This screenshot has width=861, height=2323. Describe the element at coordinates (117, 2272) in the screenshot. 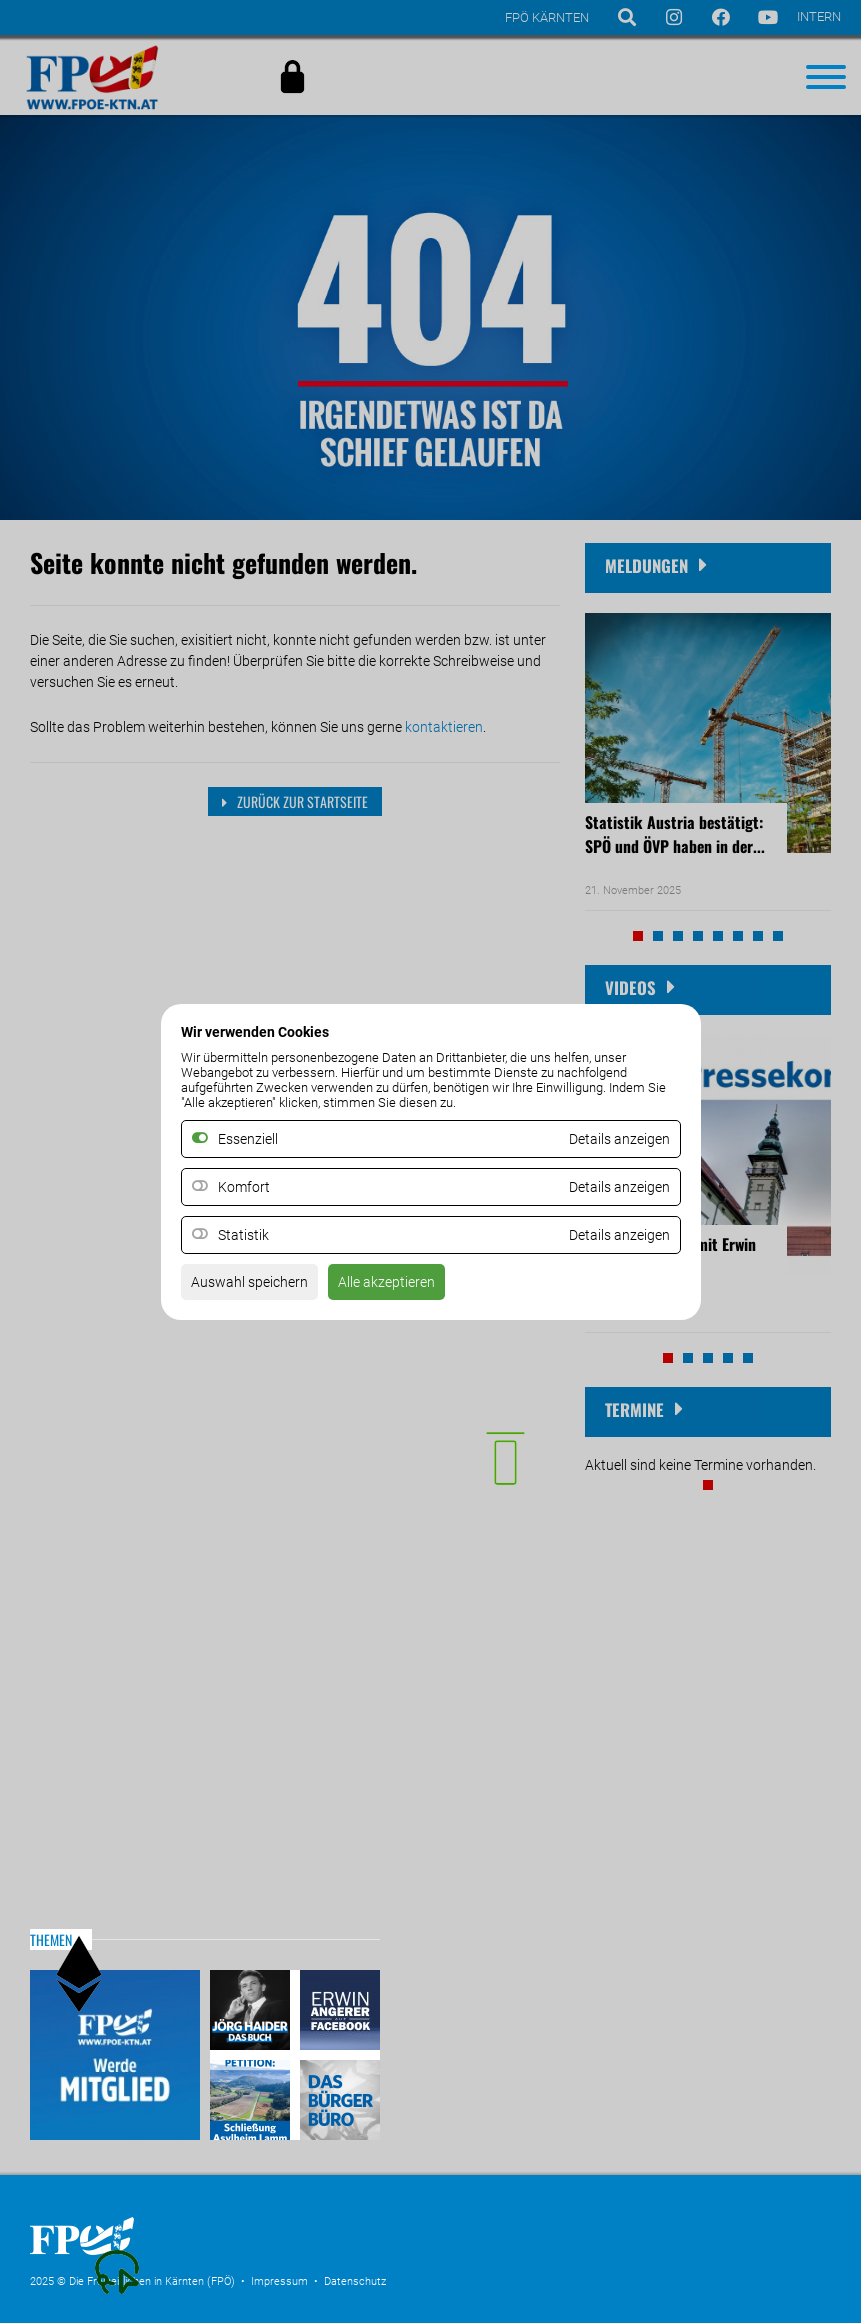

I see `freehand selection tool` at that location.